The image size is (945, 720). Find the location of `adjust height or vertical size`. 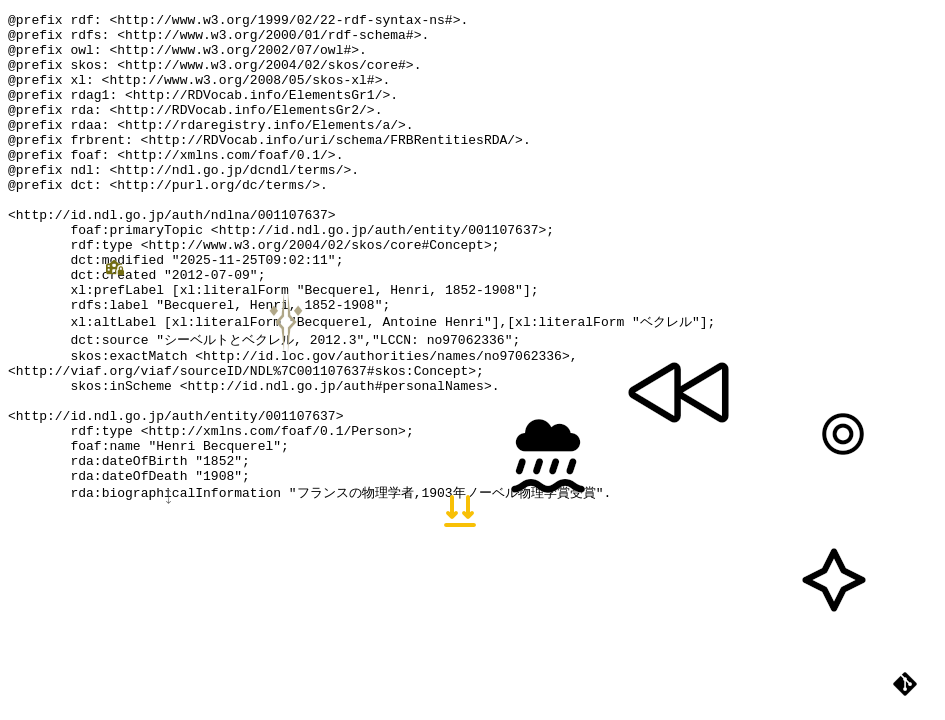

adjust height or vertical size is located at coordinates (168, 496).